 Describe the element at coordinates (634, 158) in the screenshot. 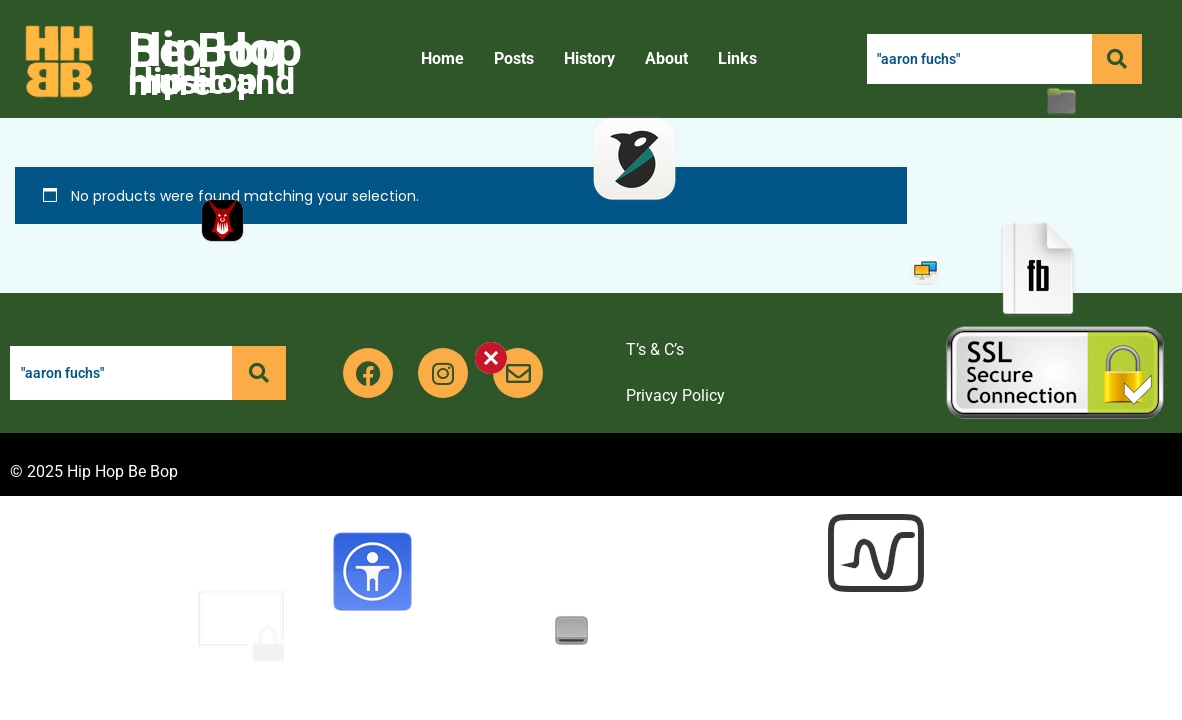

I see `open orca slicer 3d printing software` at that location.